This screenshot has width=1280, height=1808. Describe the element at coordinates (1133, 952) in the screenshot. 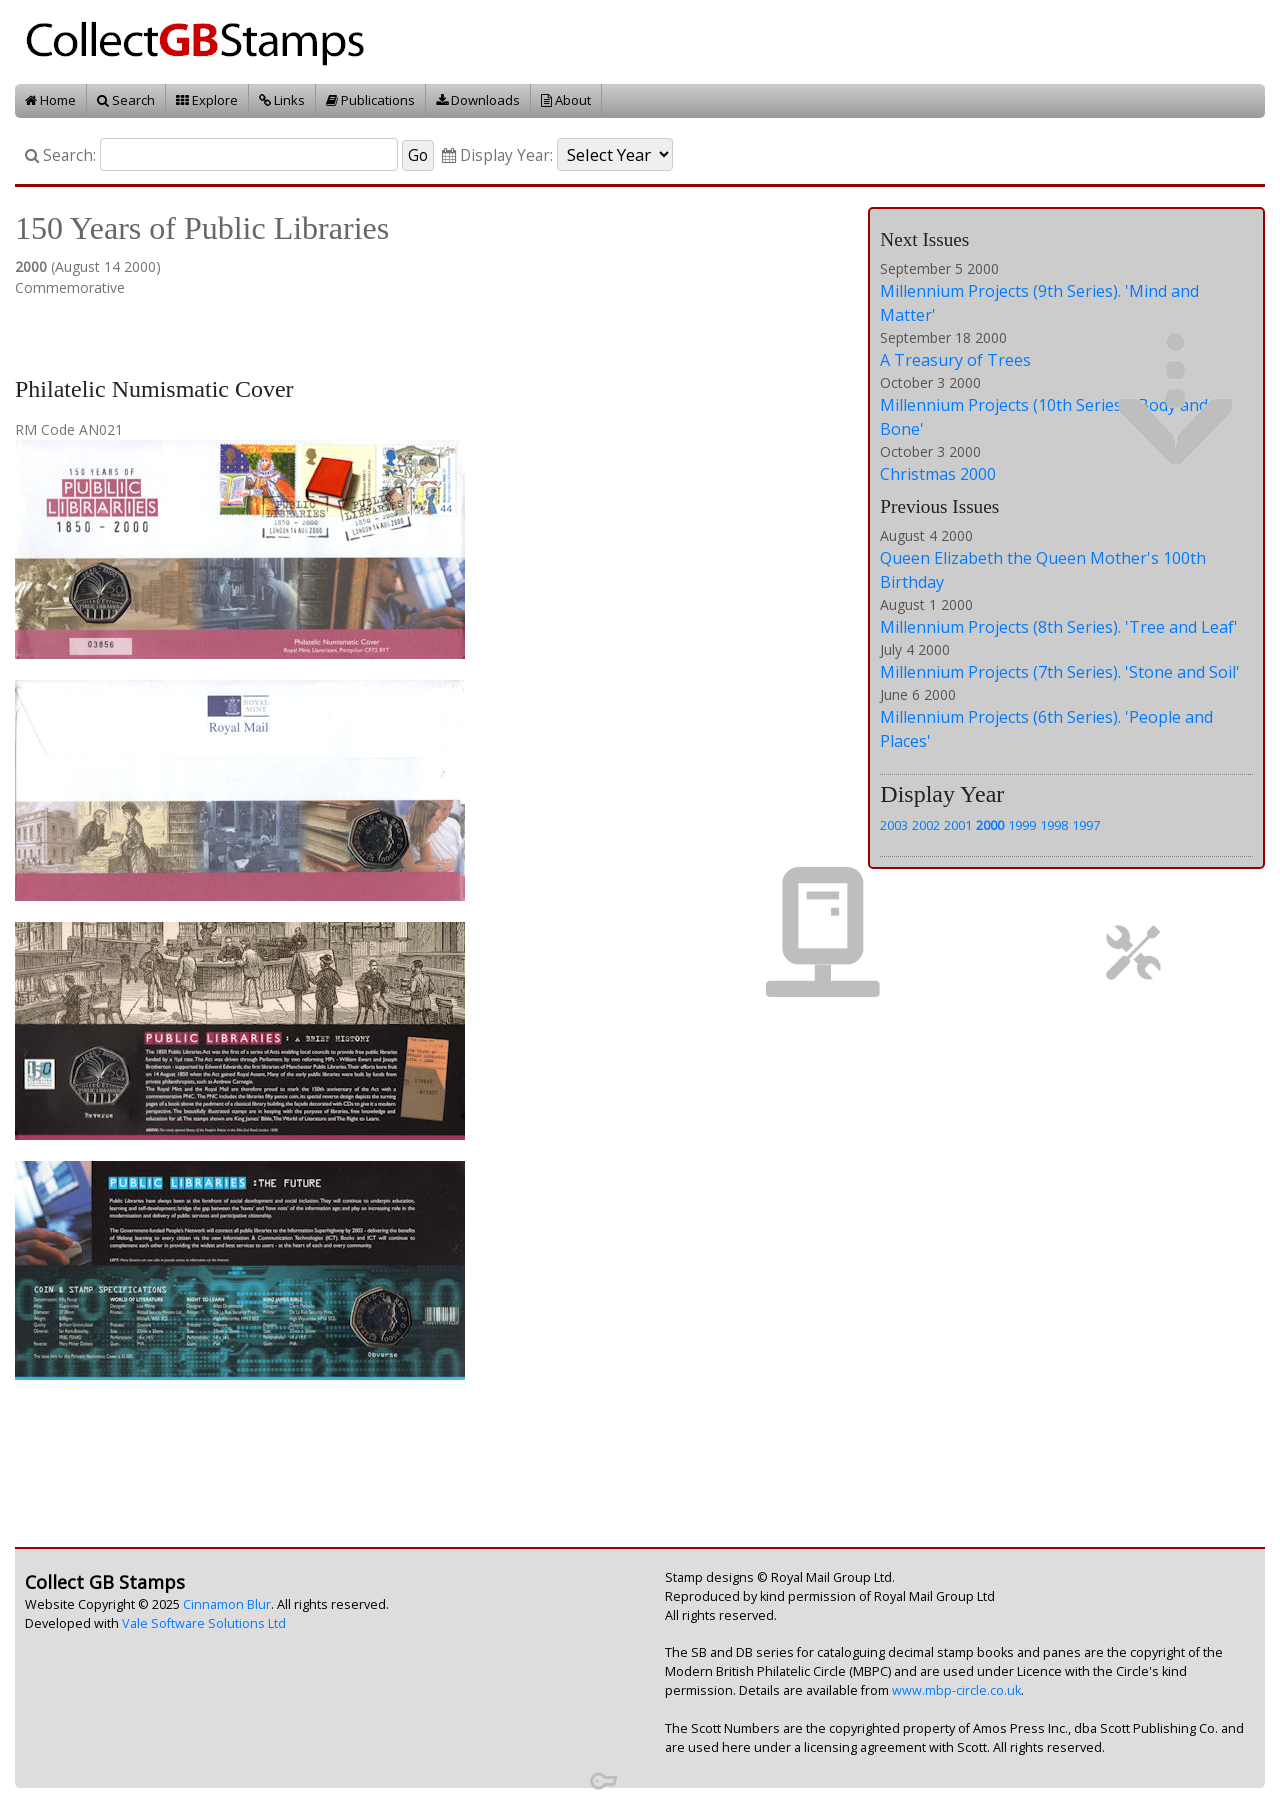

I see `access system settings and preferences` at that location.